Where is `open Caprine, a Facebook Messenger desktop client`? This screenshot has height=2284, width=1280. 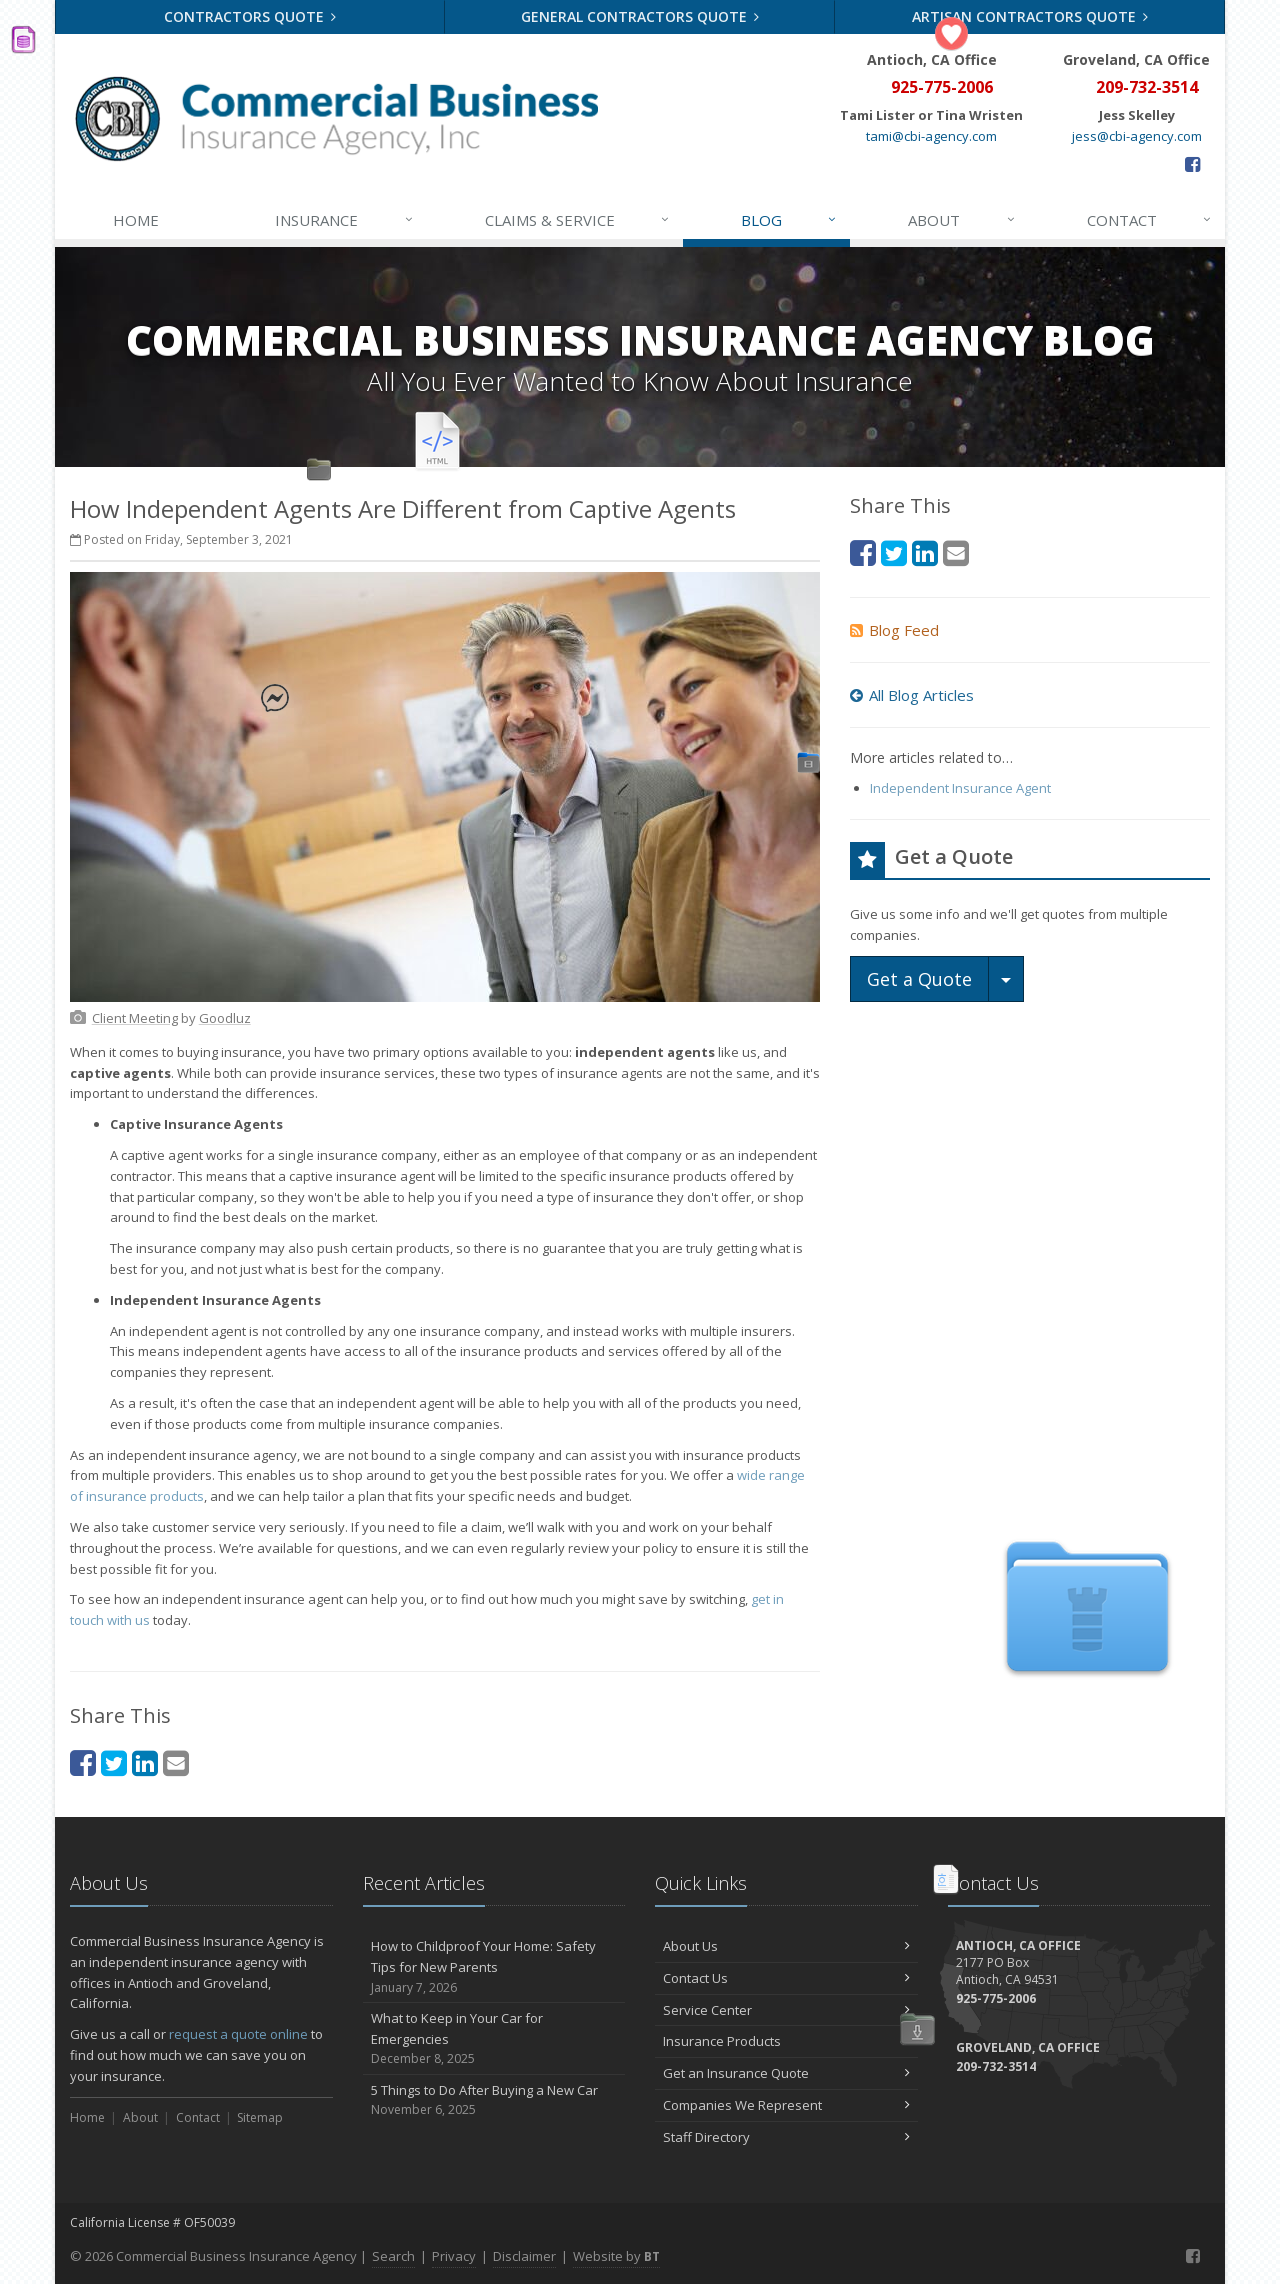
open Caprine, a Facebook Messenger desktop client is located at coordinates (275, 698).